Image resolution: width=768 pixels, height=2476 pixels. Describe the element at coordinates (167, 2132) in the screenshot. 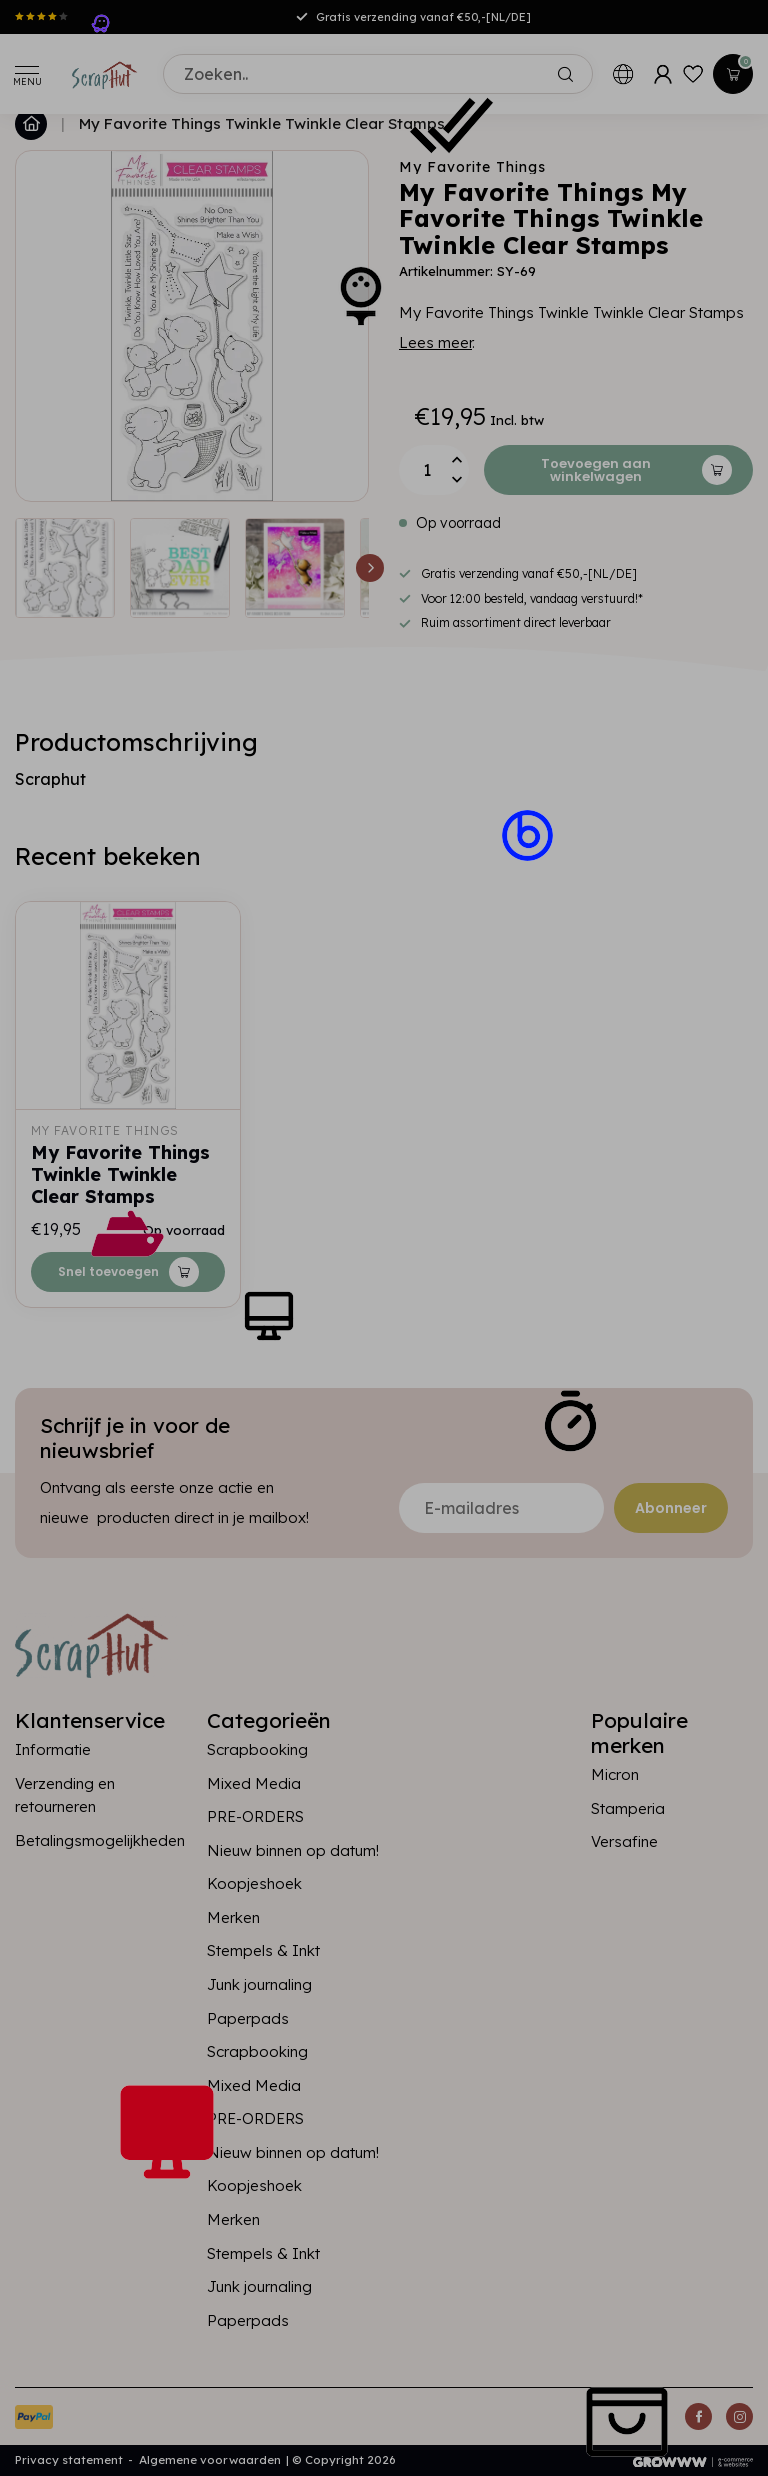

I see `view on desktop display` at that location.